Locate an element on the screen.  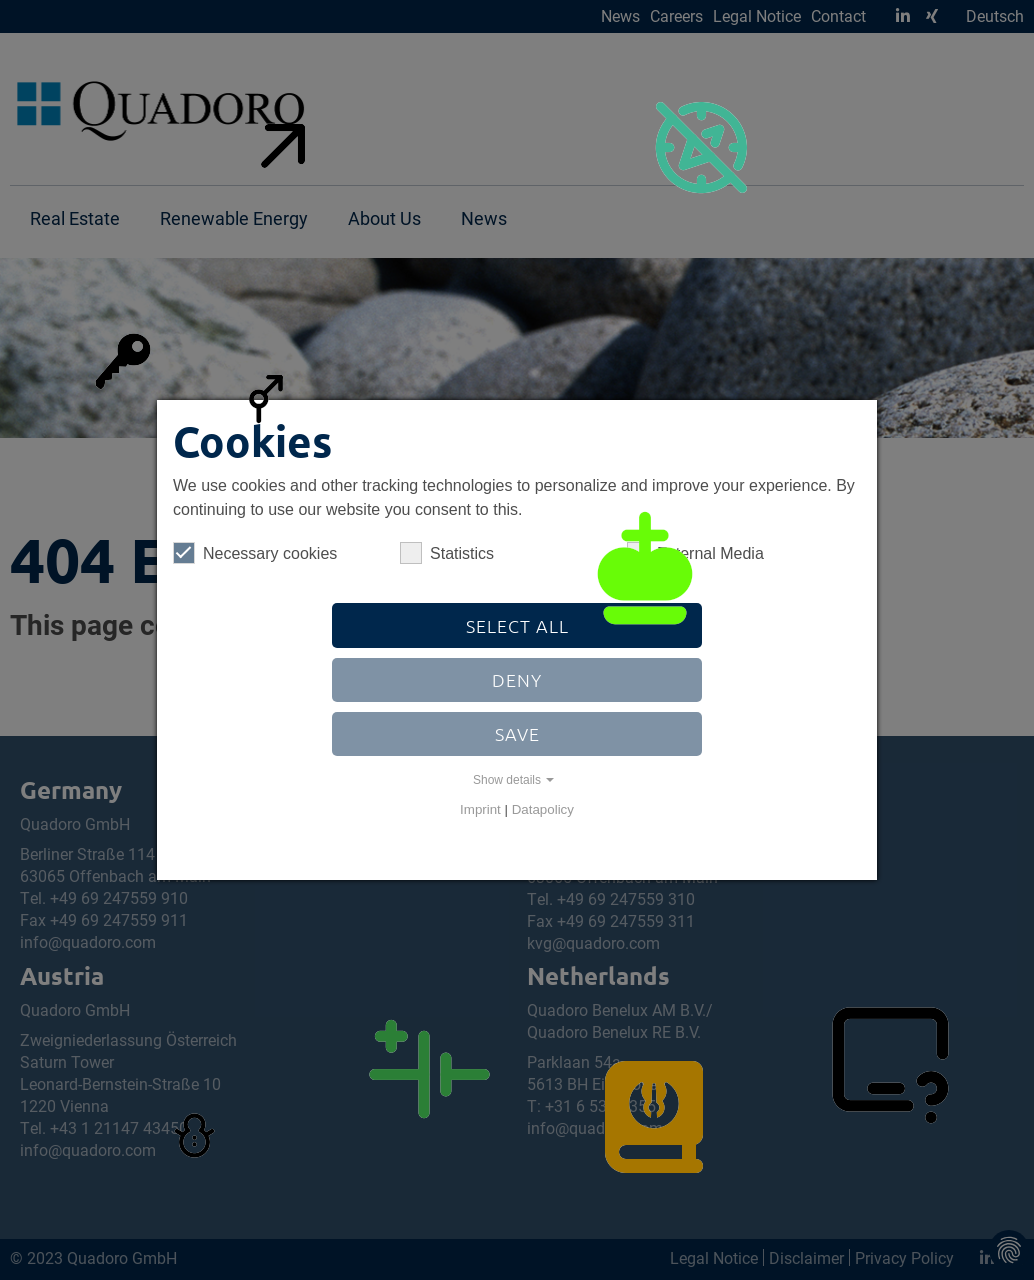
open link in new tab or window is located at coordinates (283, 146).